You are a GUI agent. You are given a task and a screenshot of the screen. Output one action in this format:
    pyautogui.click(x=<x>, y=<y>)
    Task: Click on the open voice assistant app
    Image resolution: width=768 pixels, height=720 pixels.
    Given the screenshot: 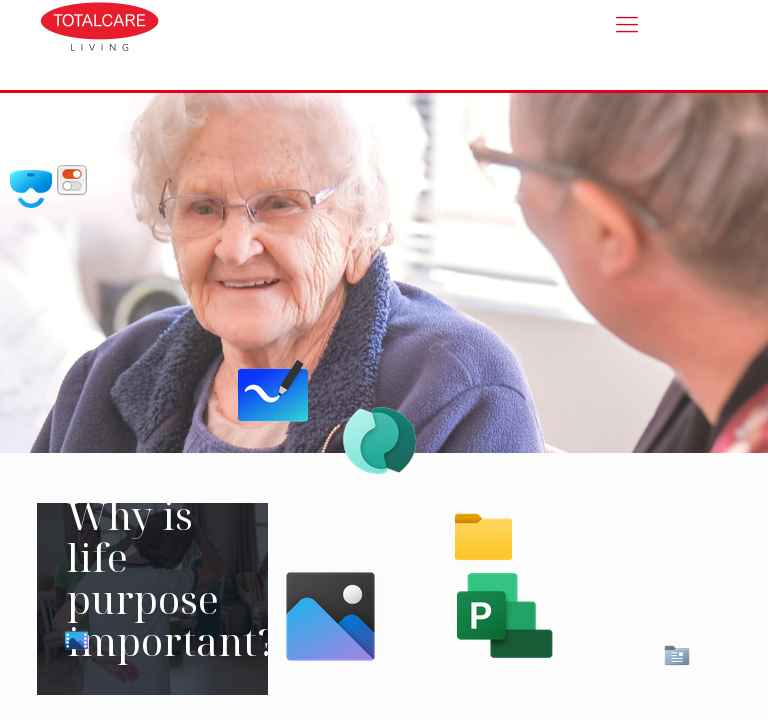 What is the action you would take?
    pyautogui.click(x=379, y=440)
    